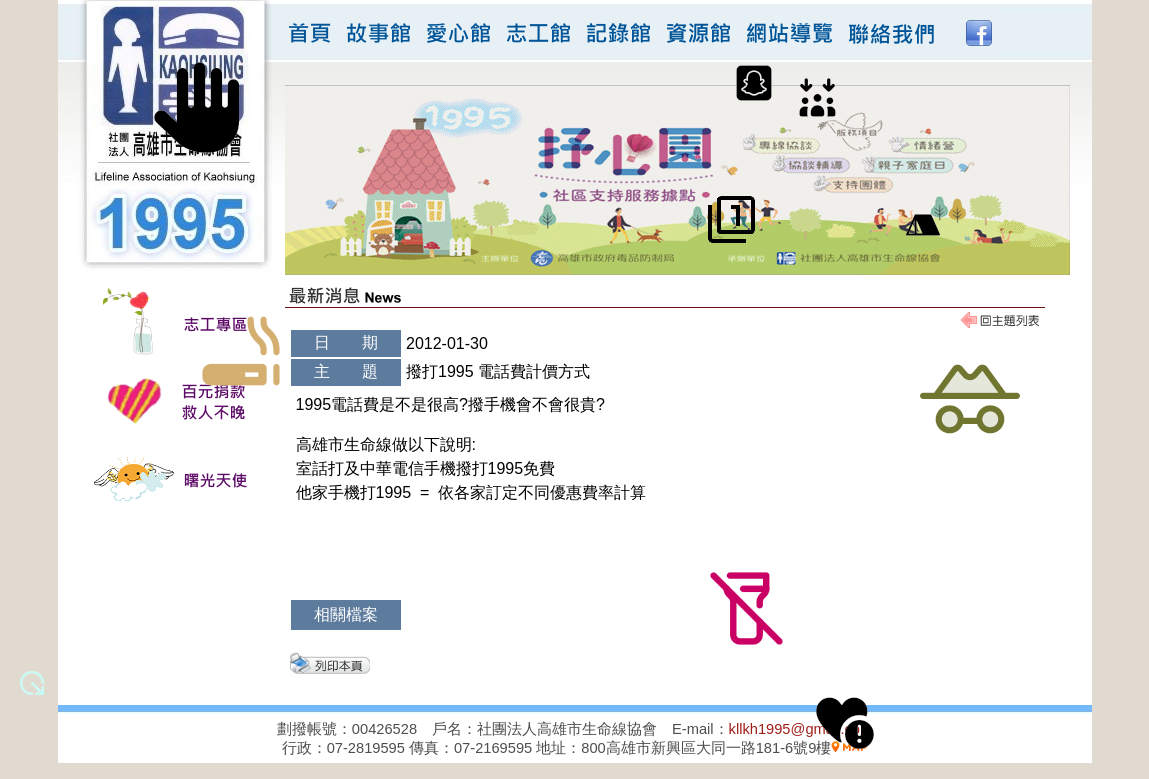  Describe the element at coordinates (817, 98) in the screenshot. I see `distribute tasks or assignments to team members` at that location.